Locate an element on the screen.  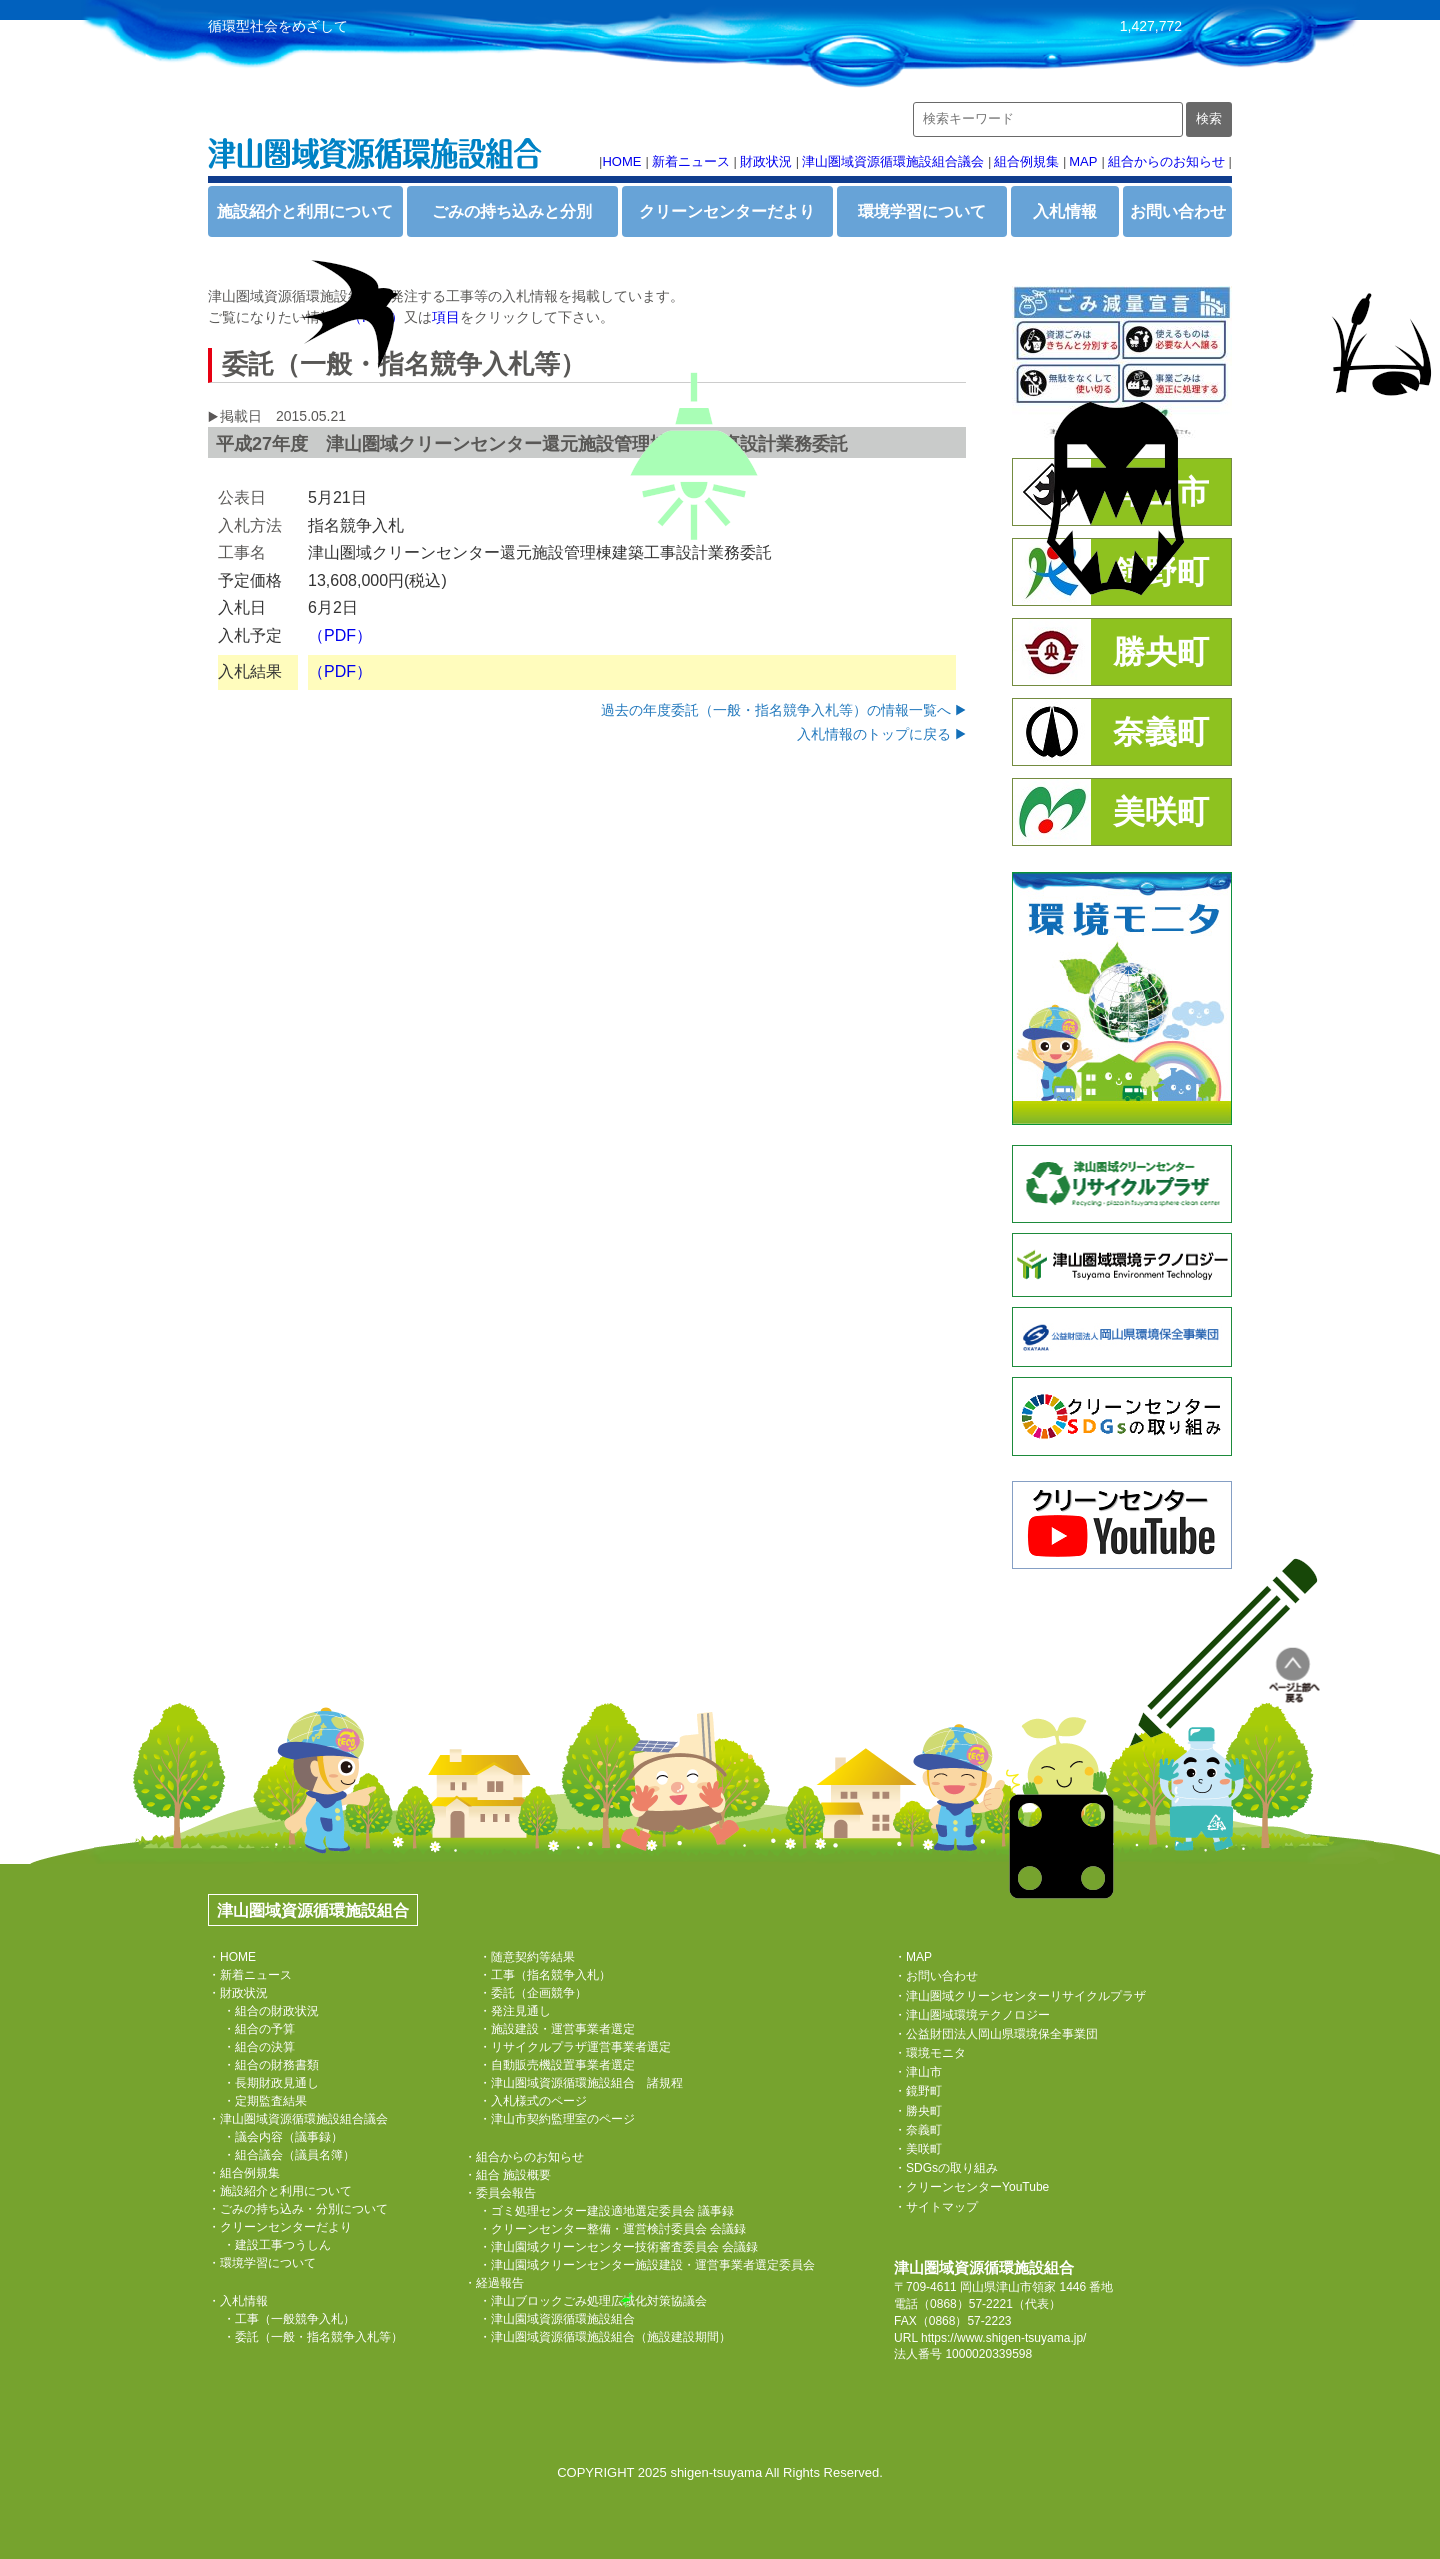
swallow bird icon for nature or wildlife category is located at coordinates (348, 314).